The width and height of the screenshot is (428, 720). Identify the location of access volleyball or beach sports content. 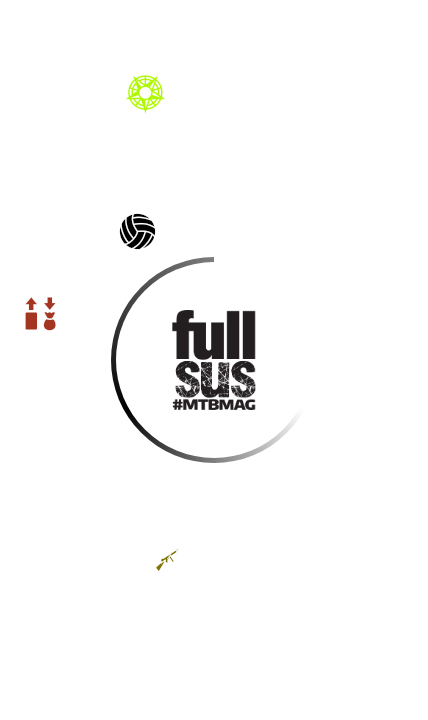
(137, 231).